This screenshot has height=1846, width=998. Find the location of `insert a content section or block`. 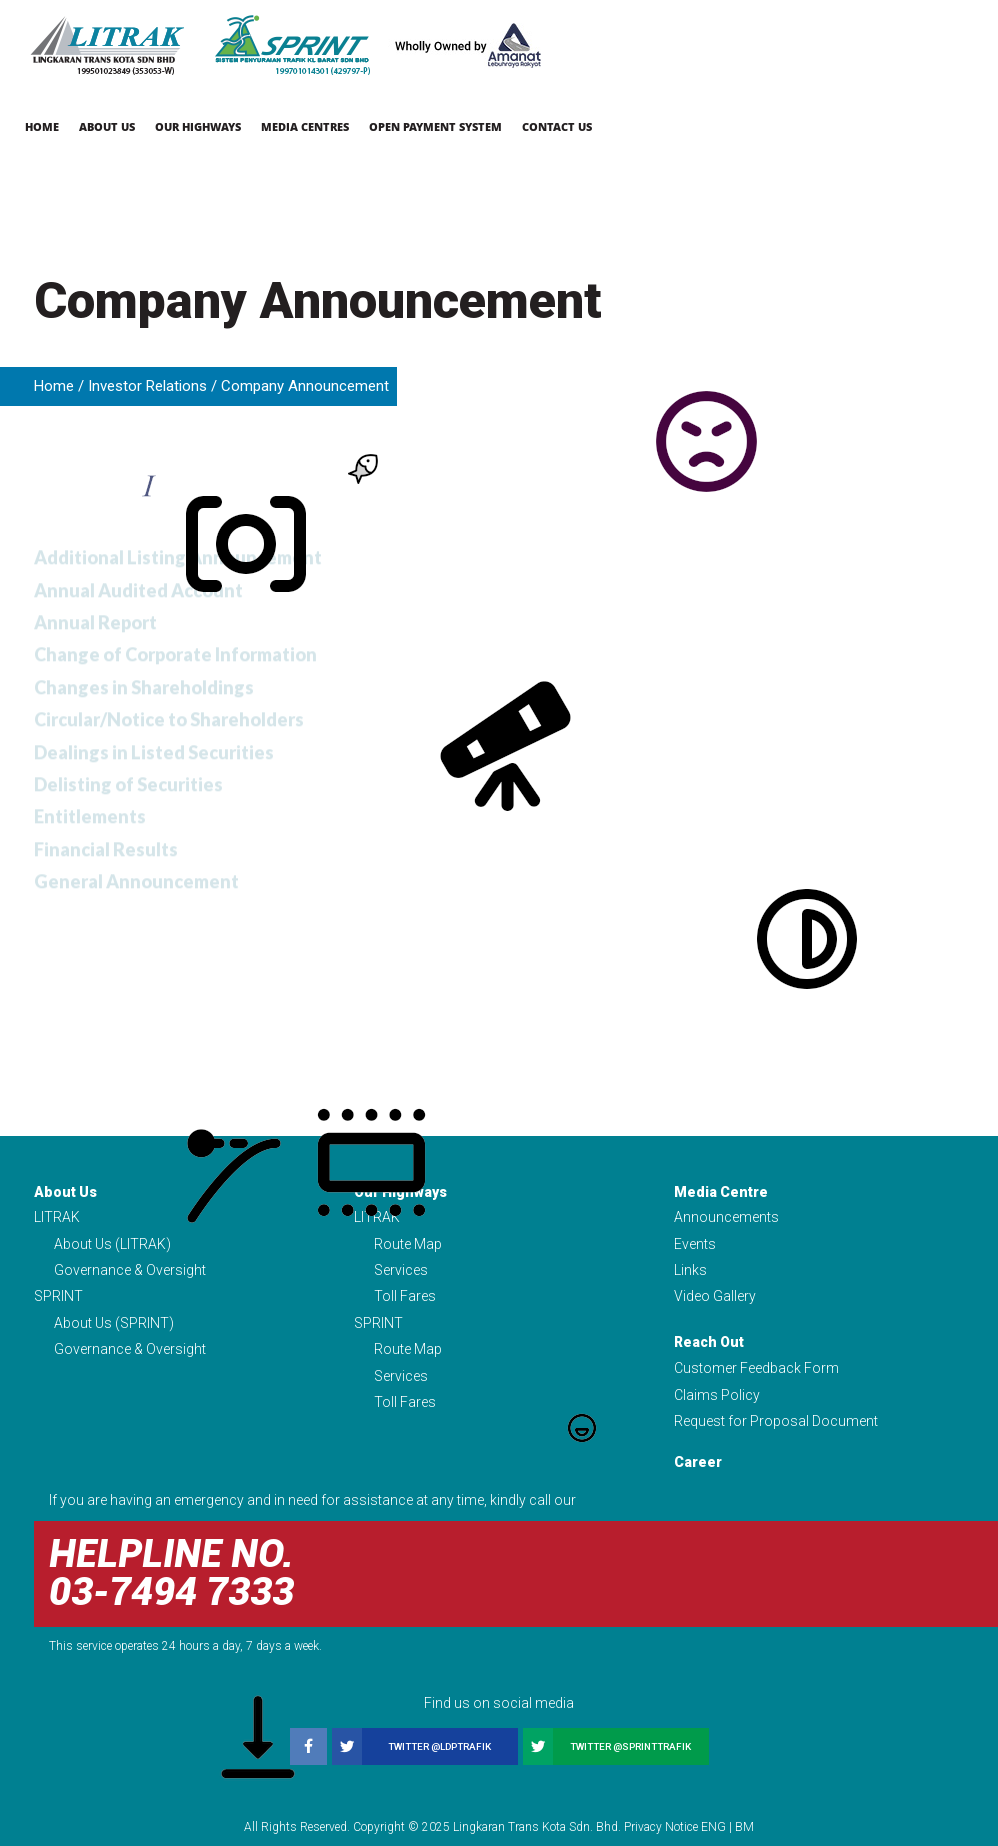

insert a content section or block is located at coordinates (371, 1162).